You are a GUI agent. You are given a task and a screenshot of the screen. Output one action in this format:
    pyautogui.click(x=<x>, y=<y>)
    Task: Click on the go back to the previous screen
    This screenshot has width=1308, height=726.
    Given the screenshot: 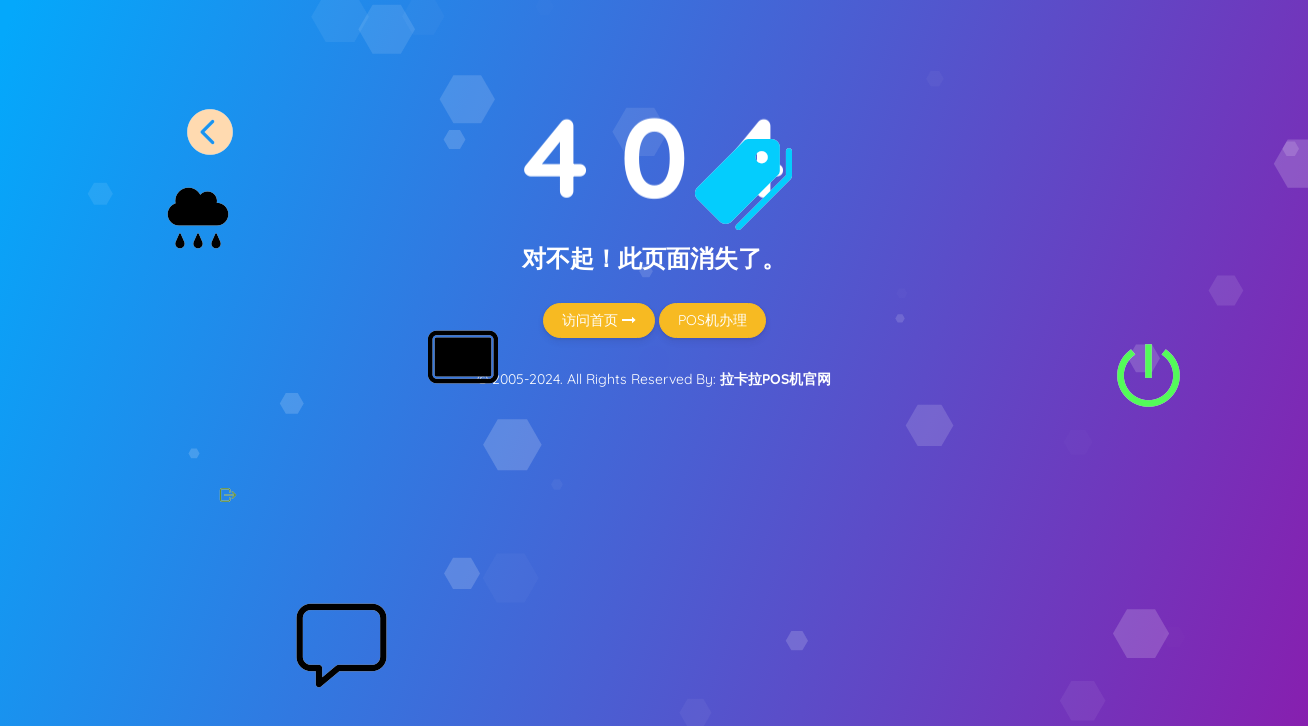 What is the action you would take?
    pyautogui.click(x=210, y=132)
    